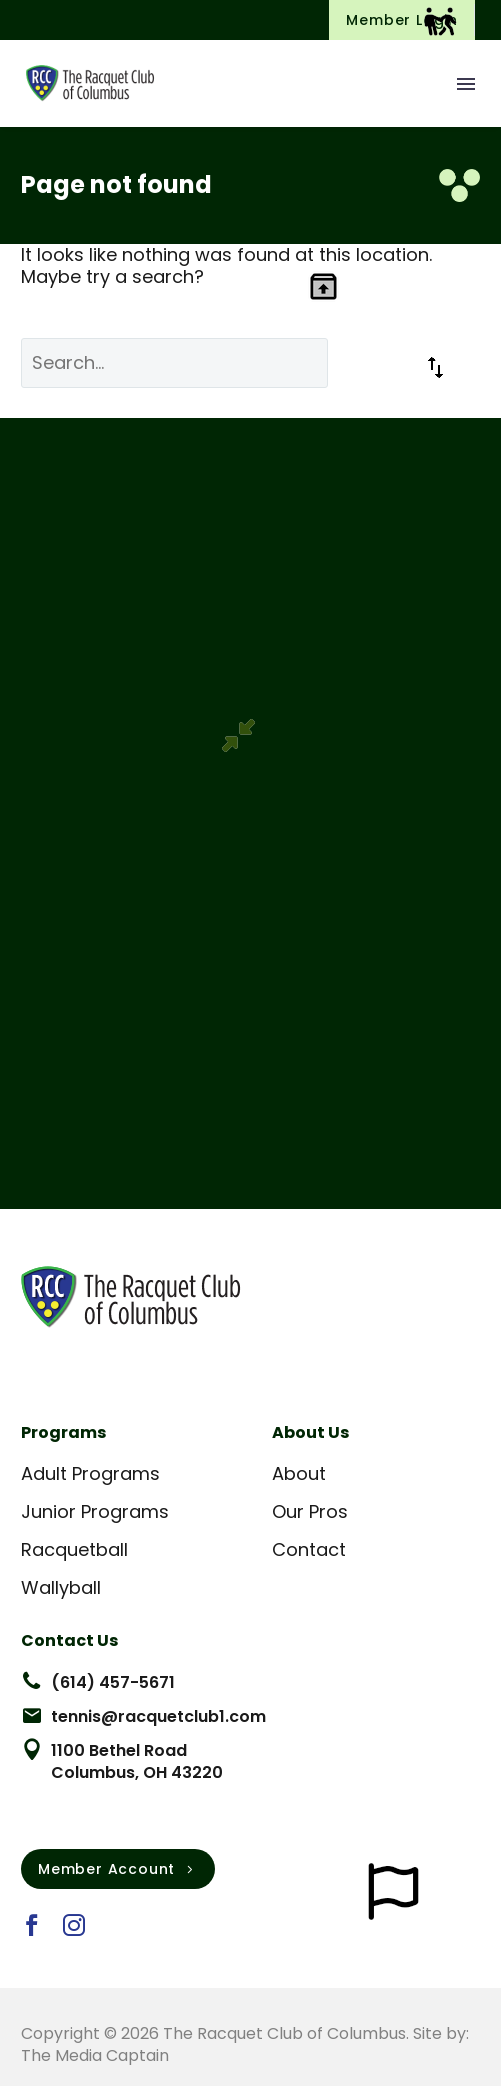 This screenshot has height=2086, width=501. What do you see at coordinates (435, 367) in the screenshot?
I see `import or export data` at bounding box center [435, 367].